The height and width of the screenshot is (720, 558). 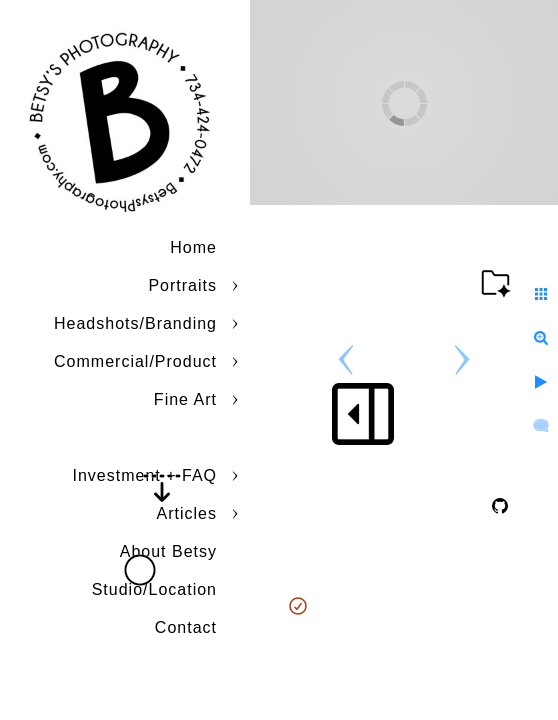 What do you see at coordinates (500, 506) in the screenshot?
I see `view project on github` at bounding box center [500, 506].